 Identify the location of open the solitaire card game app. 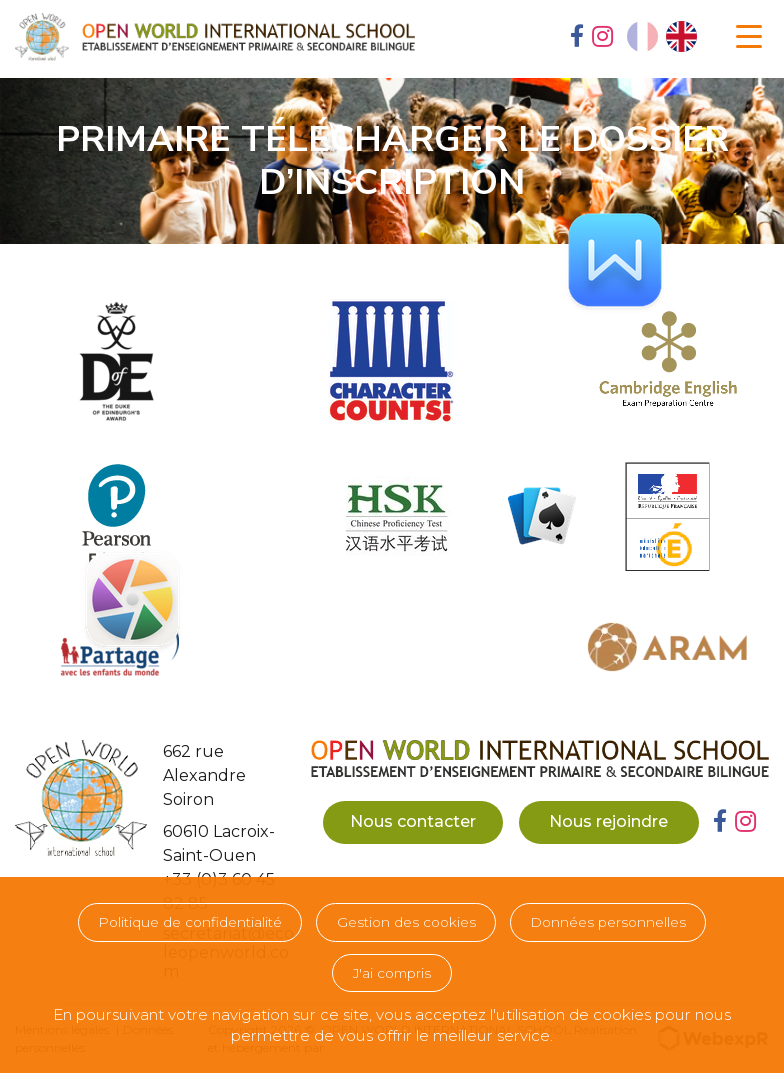
(542, 516).